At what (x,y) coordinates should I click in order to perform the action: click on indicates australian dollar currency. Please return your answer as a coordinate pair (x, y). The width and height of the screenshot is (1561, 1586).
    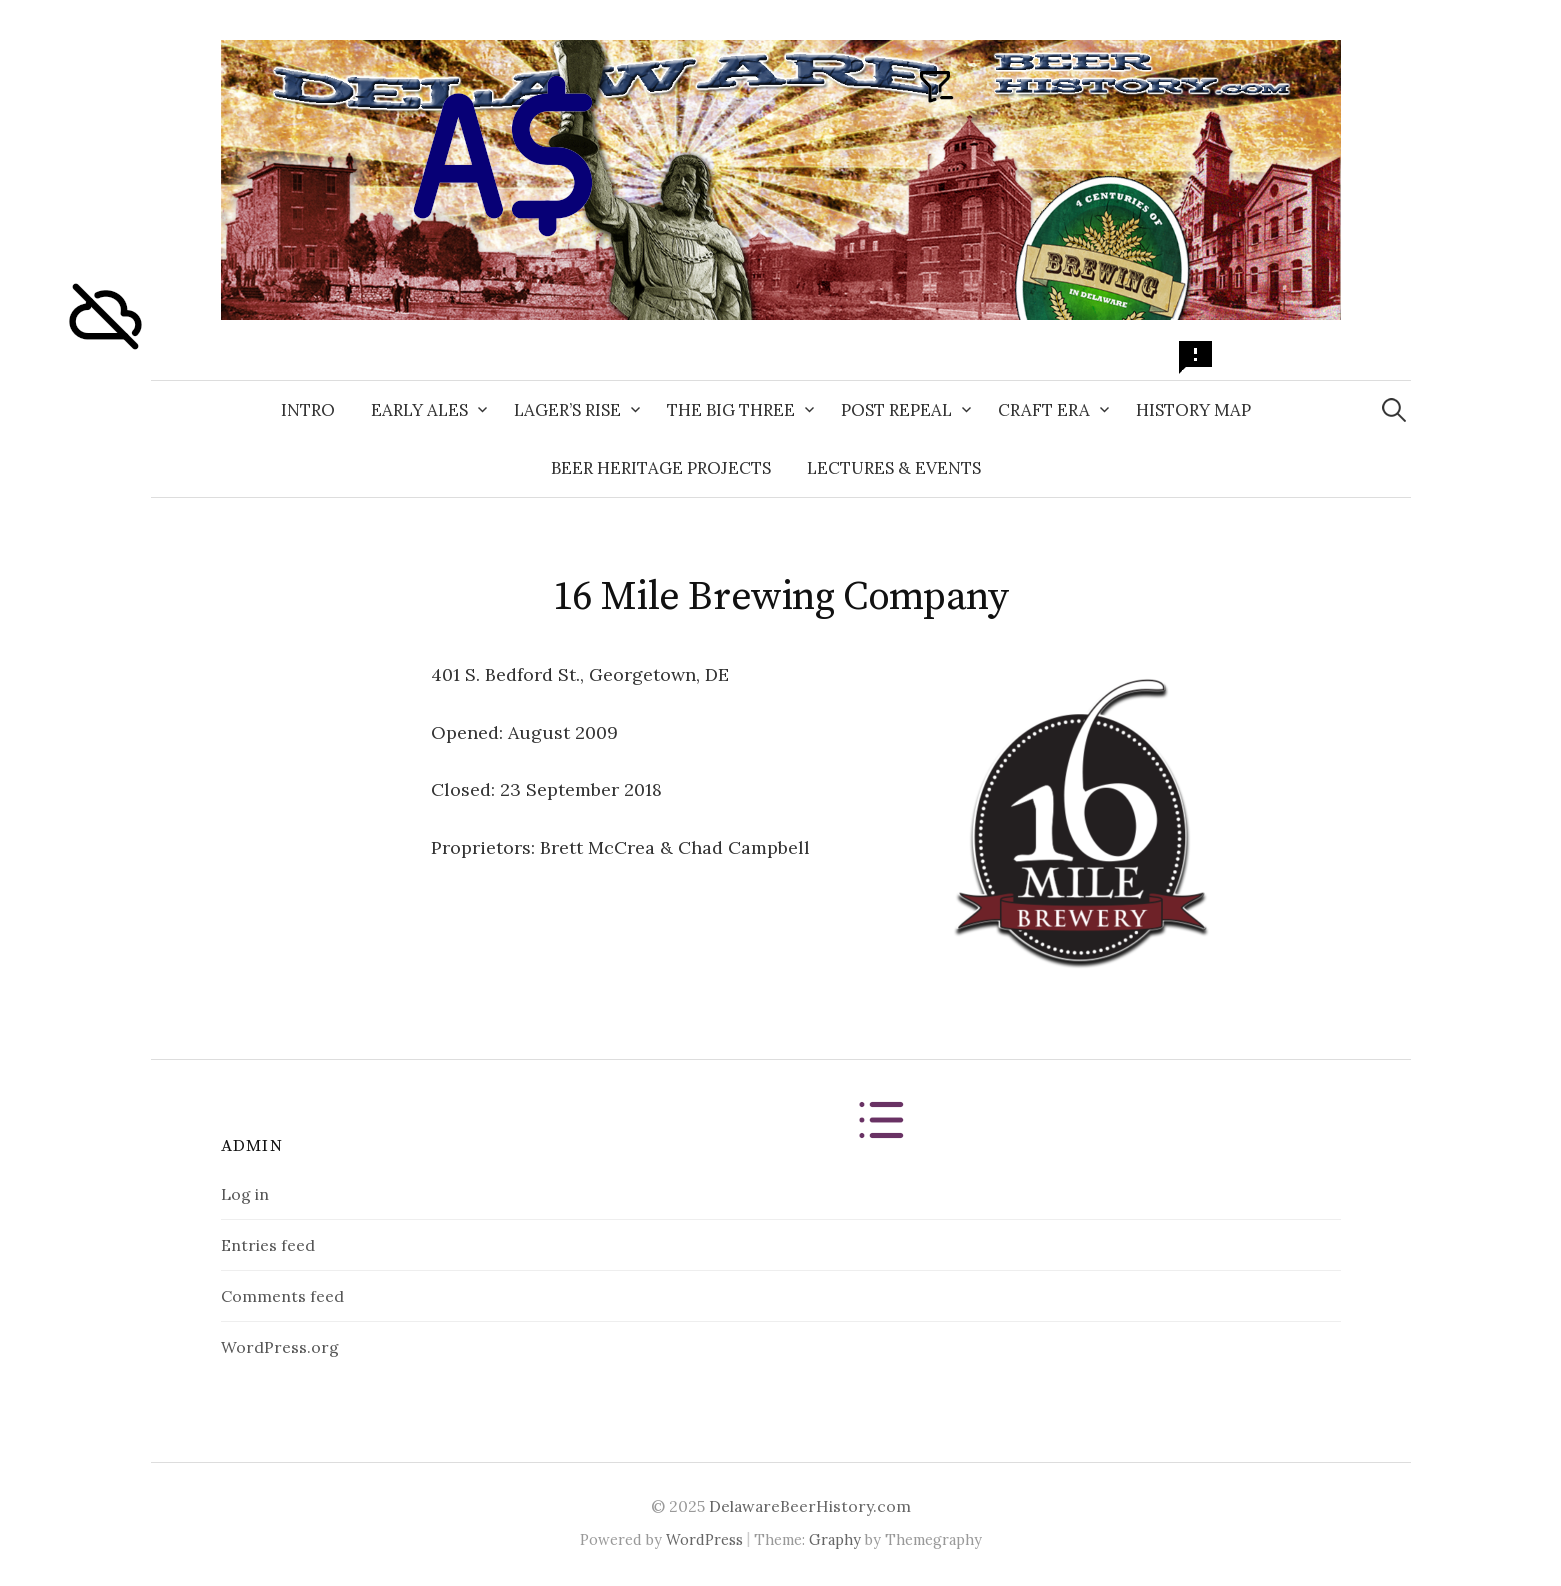
    Looking at the image, I should click on (503, 156).